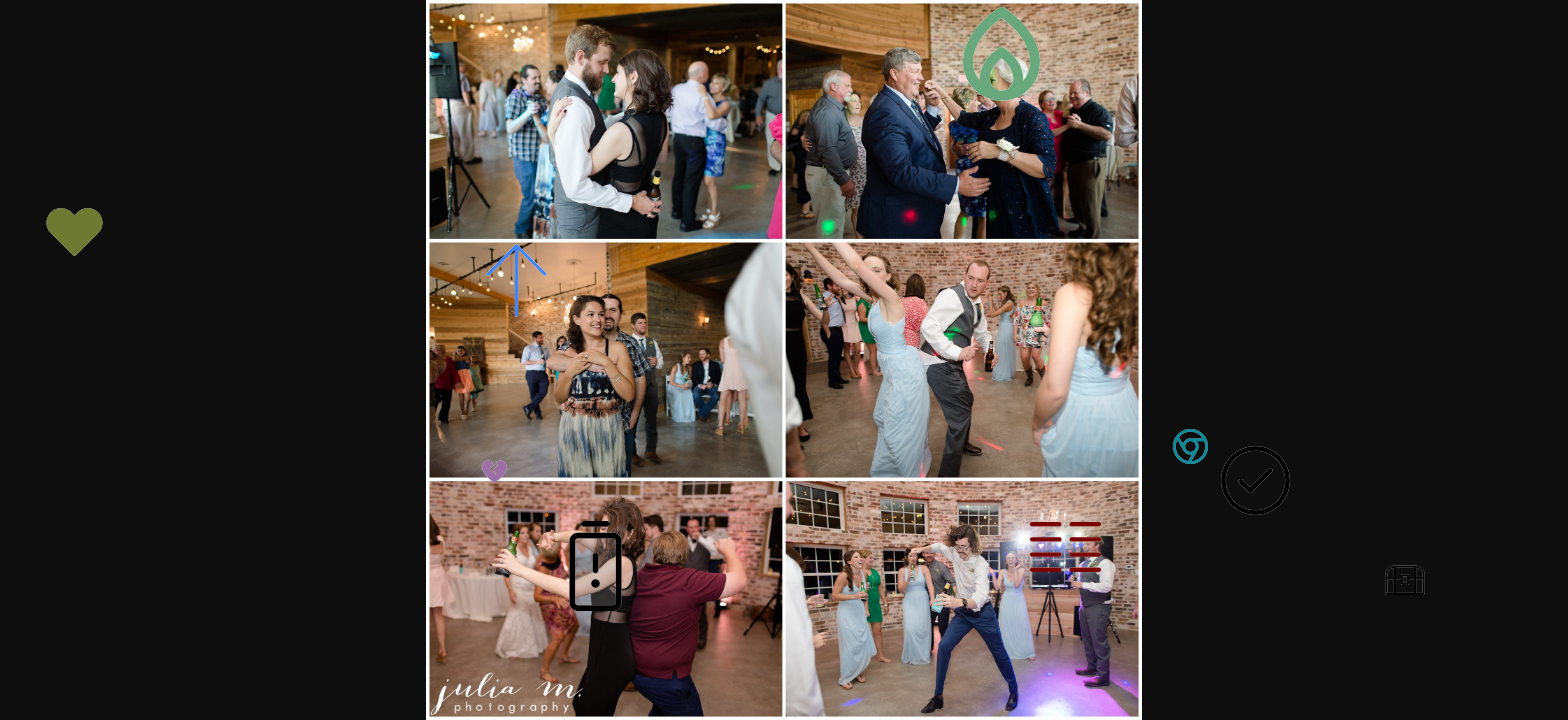  I want to click on scroll to top of page, so click(516, 280).